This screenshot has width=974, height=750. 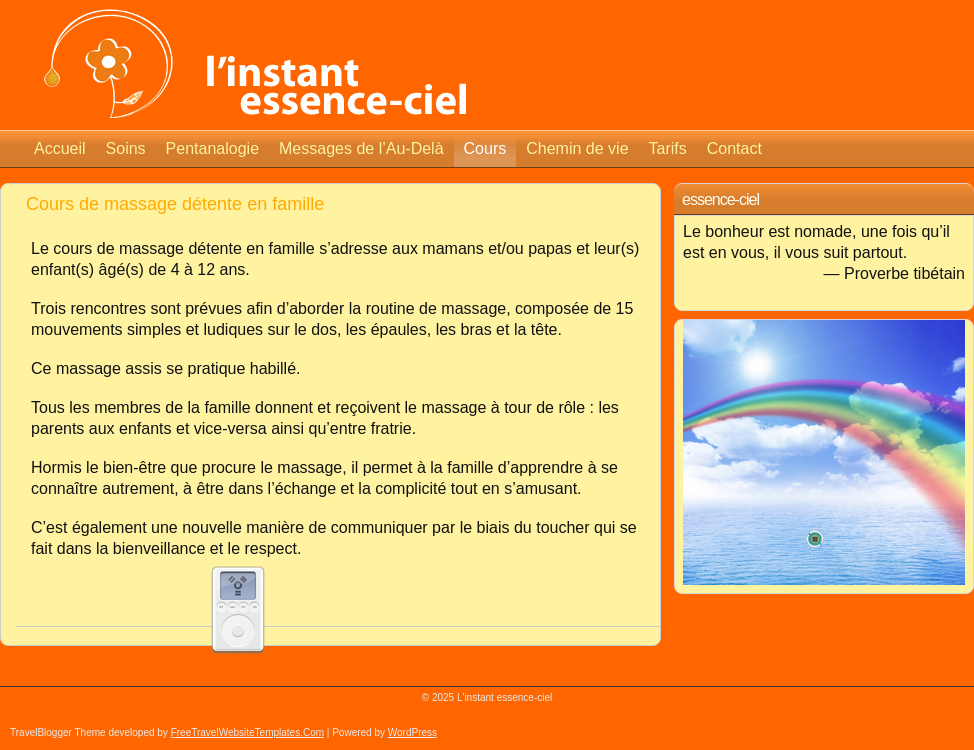 What do you see at coordinates (815, 539) in the screenshot?
I see `access firmware or system component settings` at bounding box center [815, 539].